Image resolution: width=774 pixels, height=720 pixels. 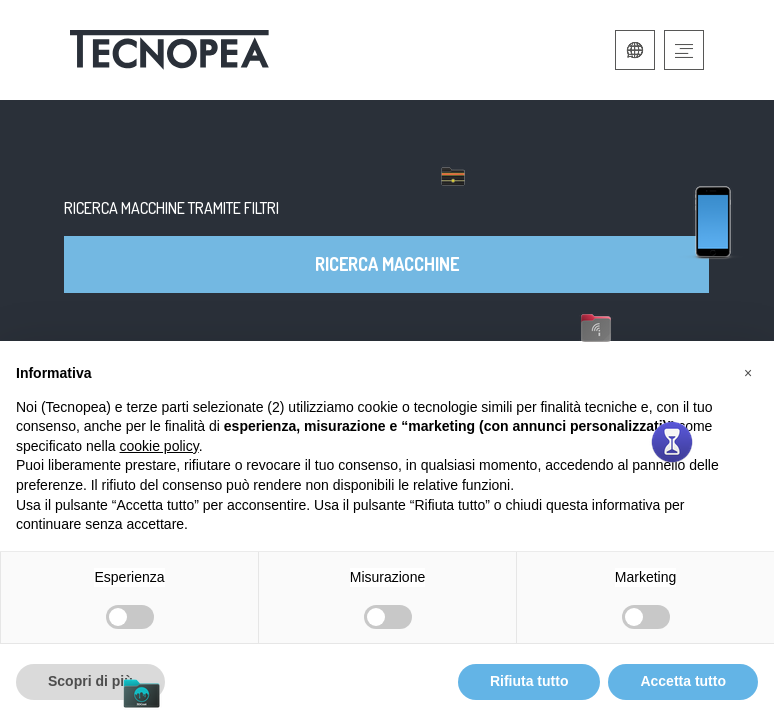 I want to click on open 3D Coat project files folder, so click(x=141, y=694).